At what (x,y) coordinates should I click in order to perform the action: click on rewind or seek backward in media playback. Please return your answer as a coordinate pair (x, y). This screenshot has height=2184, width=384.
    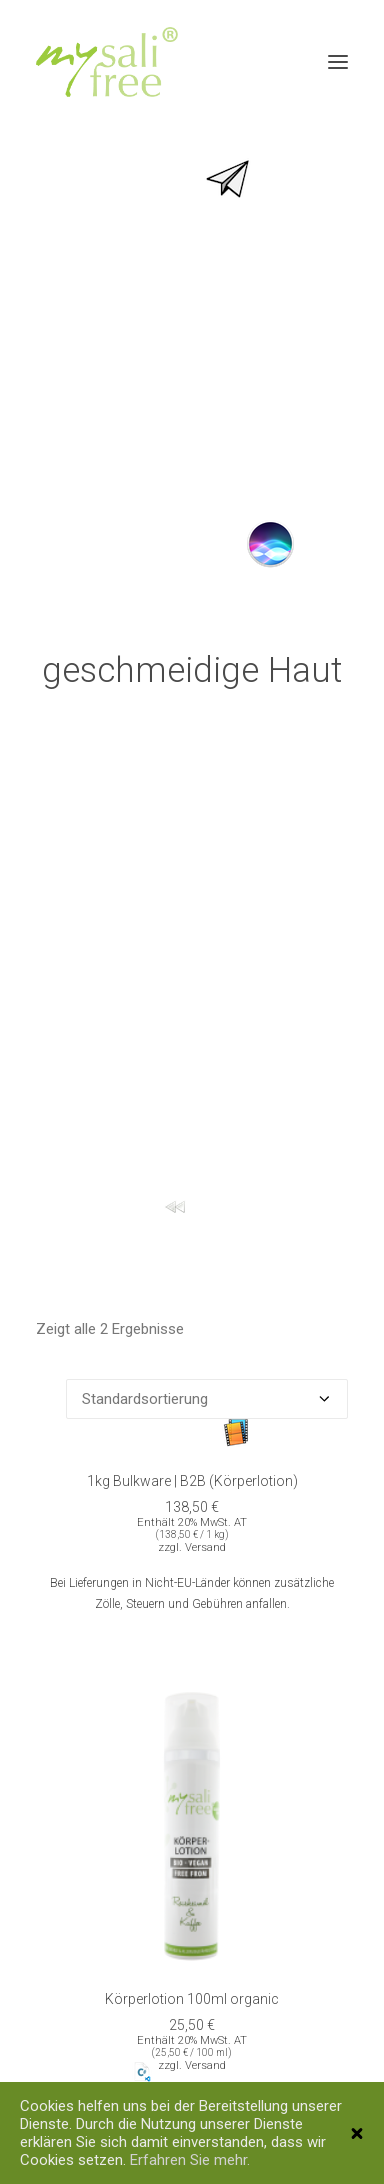
    Looking at the image, I should click on (175, 1207).